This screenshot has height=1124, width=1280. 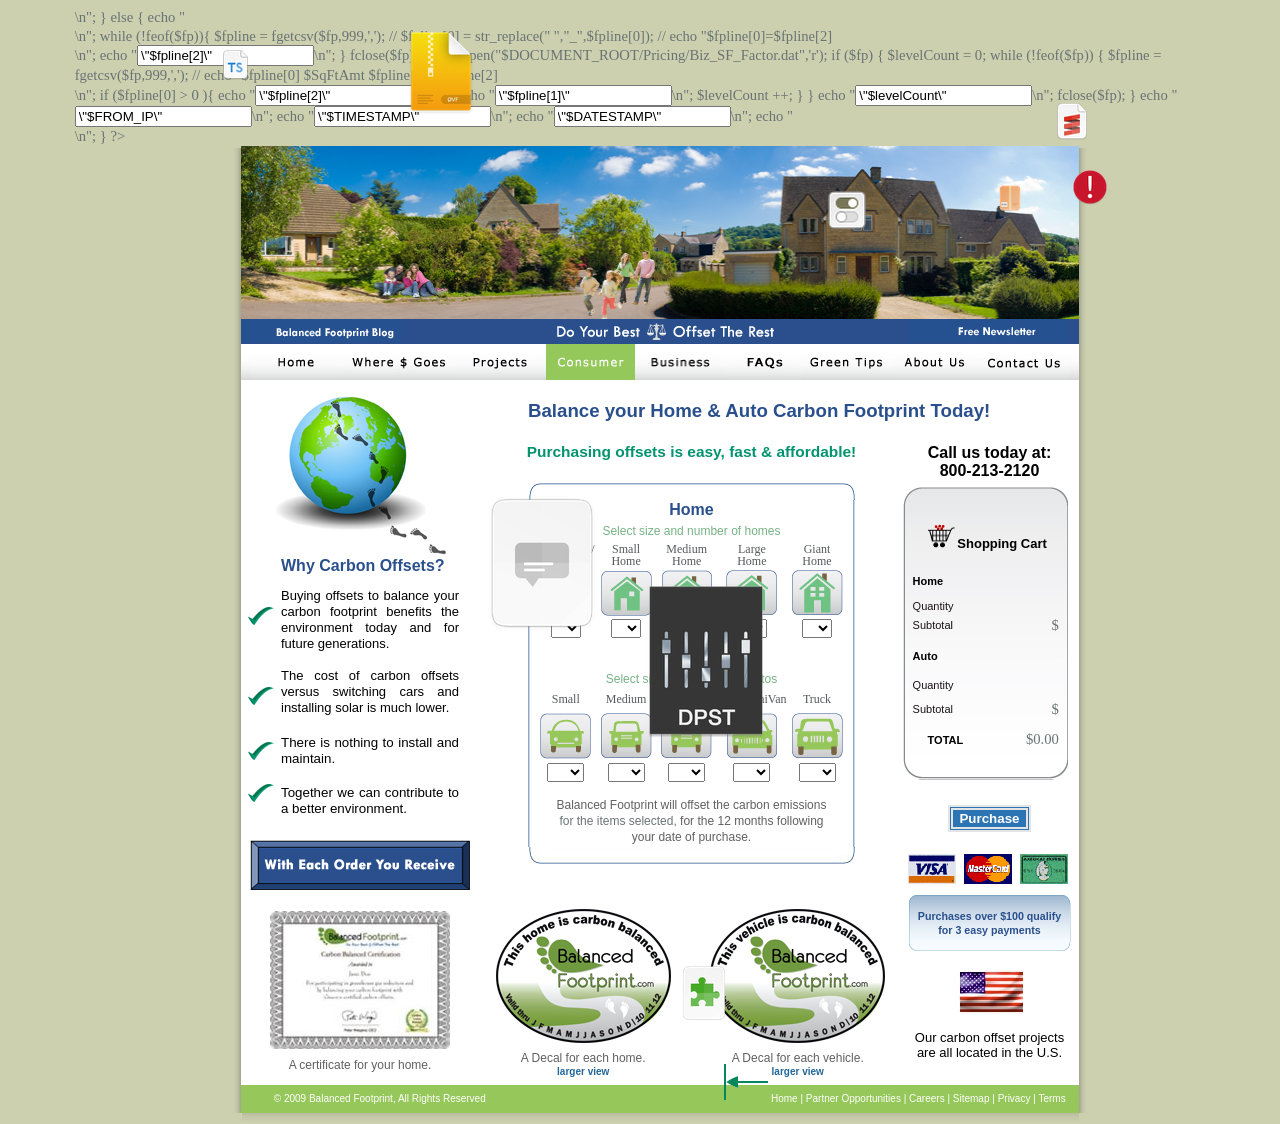 I want to click on an addon or extension file type, so click(x=704, y=993).